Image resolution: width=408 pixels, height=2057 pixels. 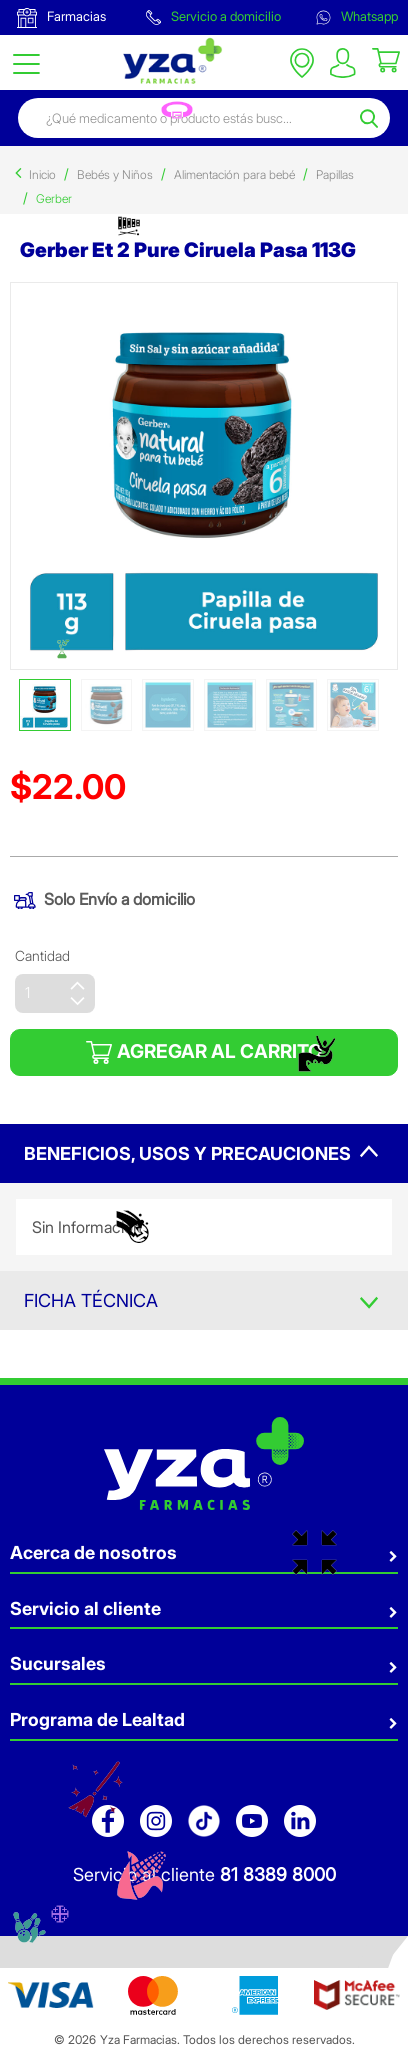 I want to click on religious or faith-based content indicator, so click(x=60, y=1914).